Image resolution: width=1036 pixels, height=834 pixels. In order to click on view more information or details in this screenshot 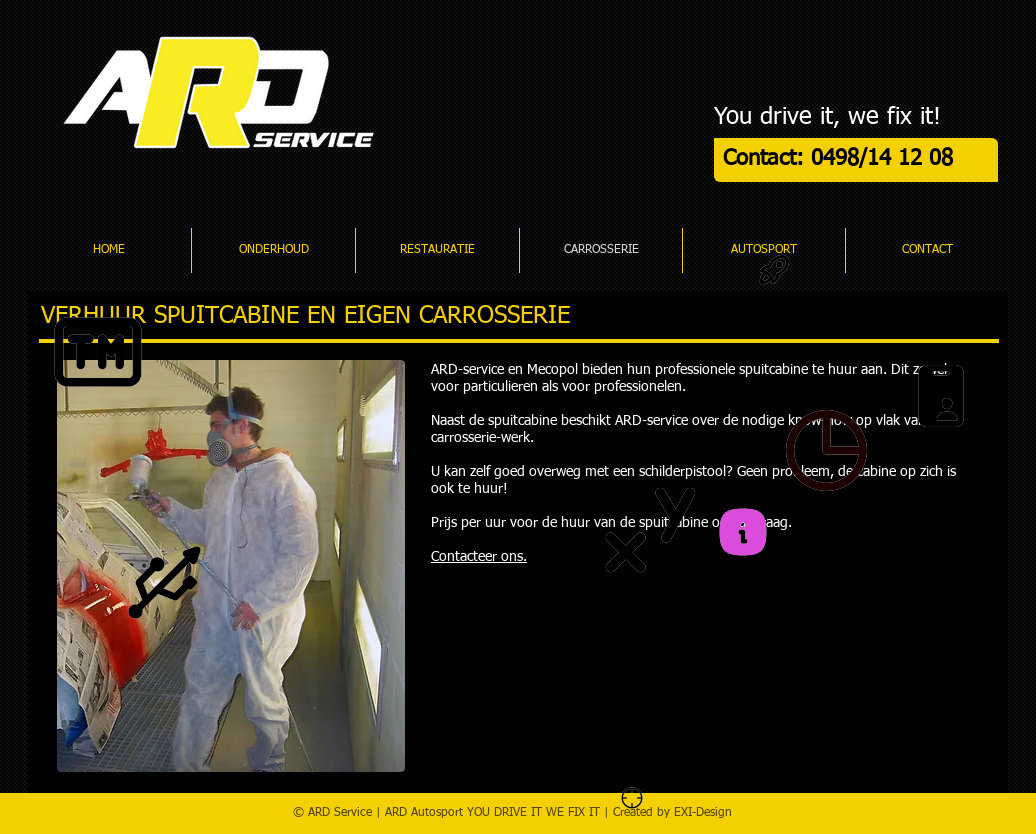, I will do `click(743, 532)`.